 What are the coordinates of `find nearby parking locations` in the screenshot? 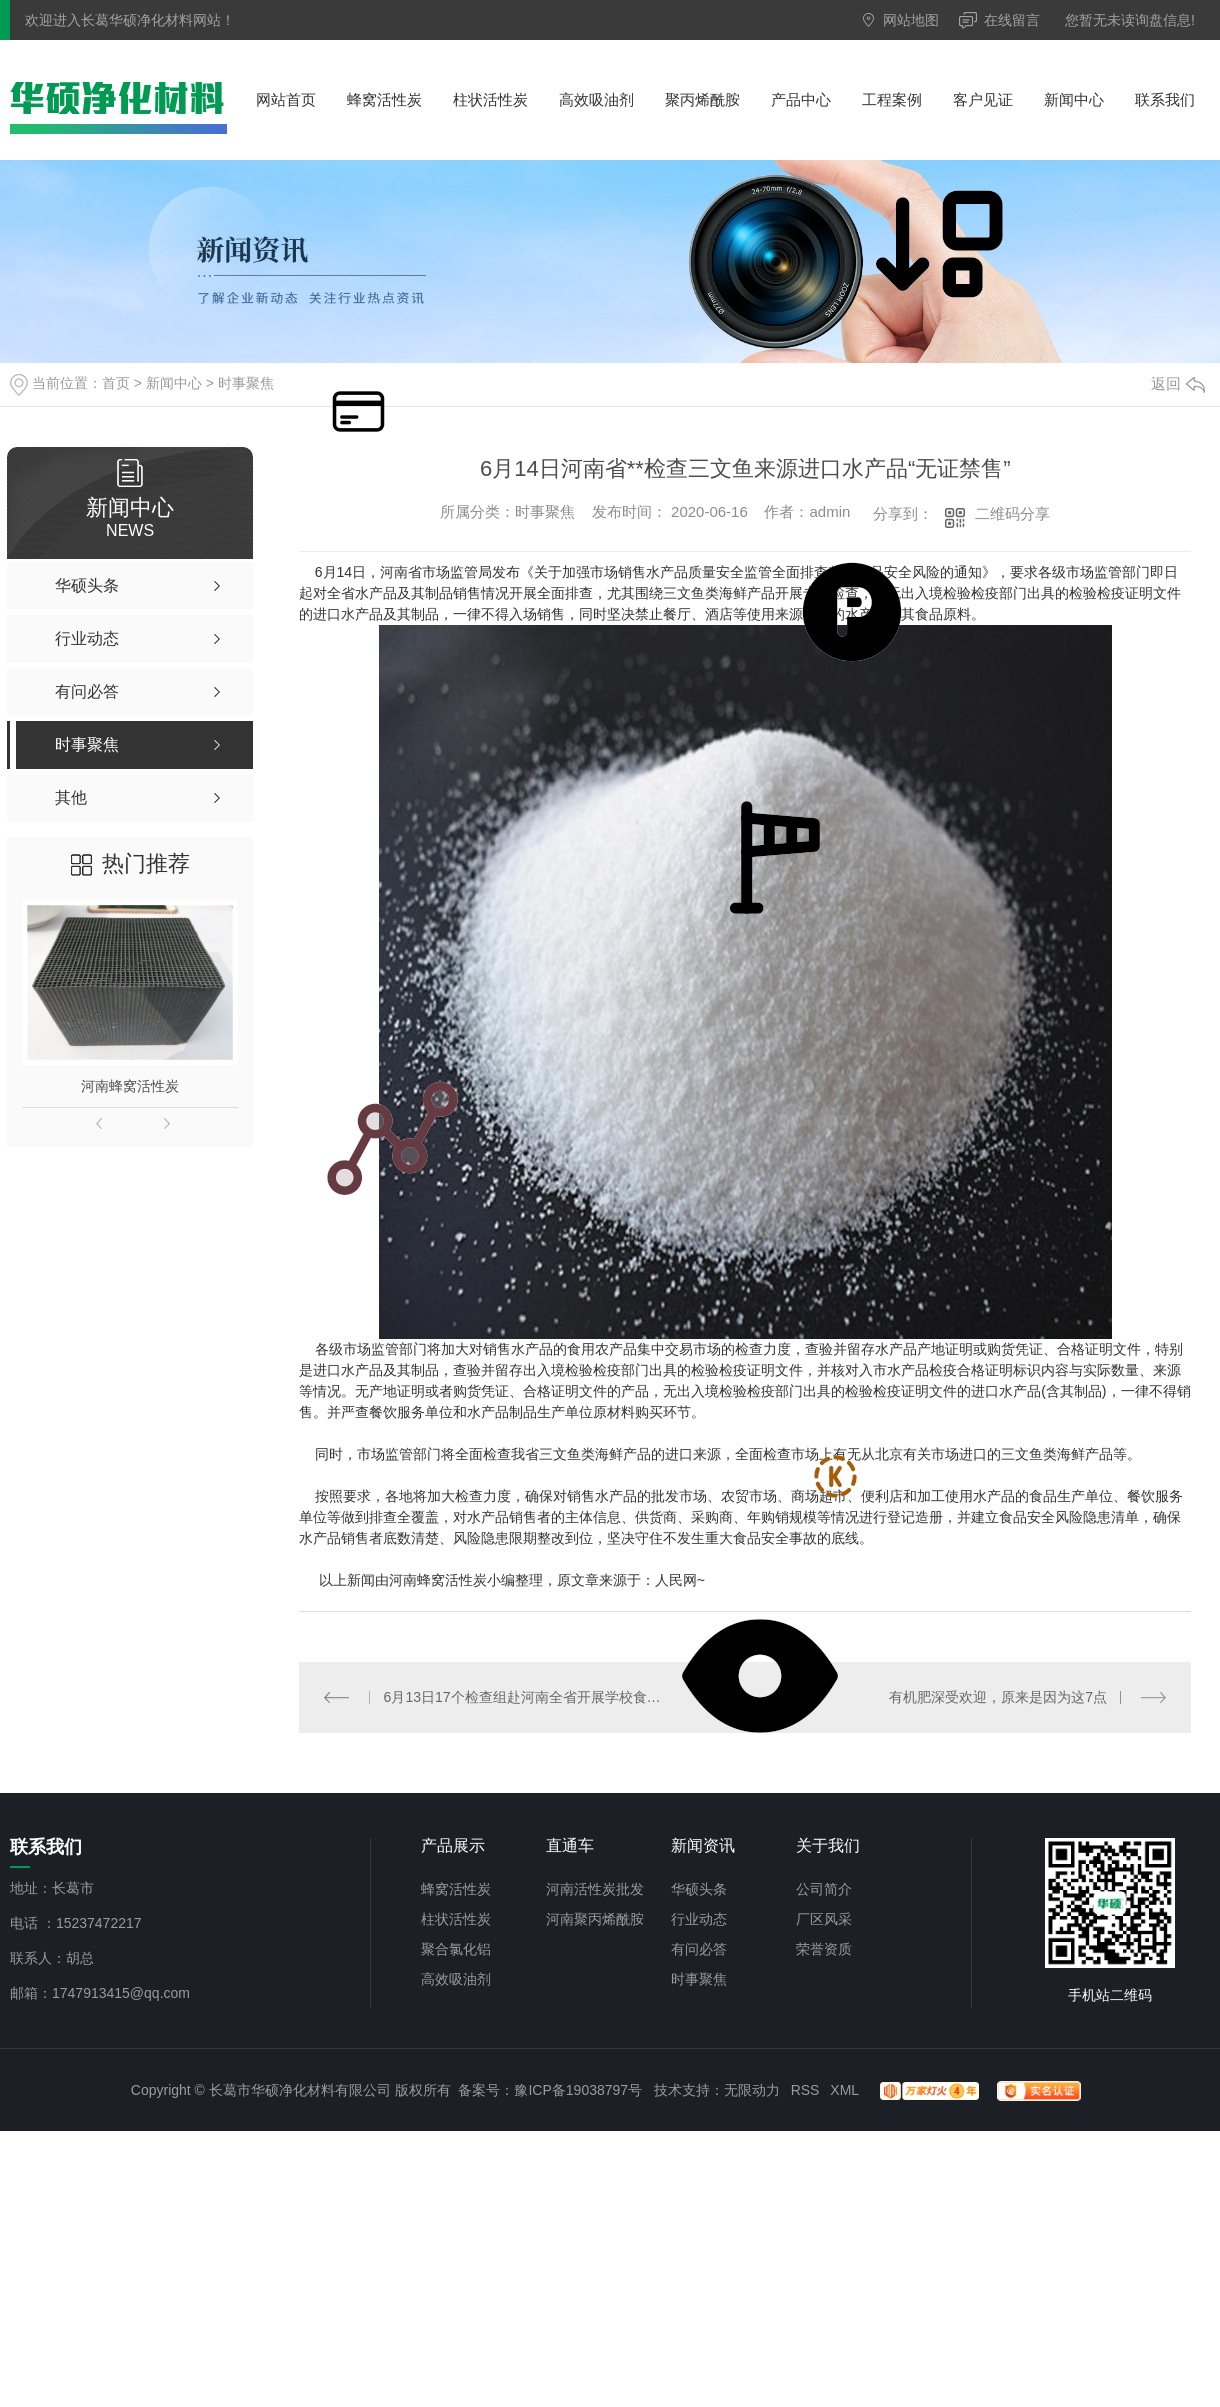 It's located at (852, 612).